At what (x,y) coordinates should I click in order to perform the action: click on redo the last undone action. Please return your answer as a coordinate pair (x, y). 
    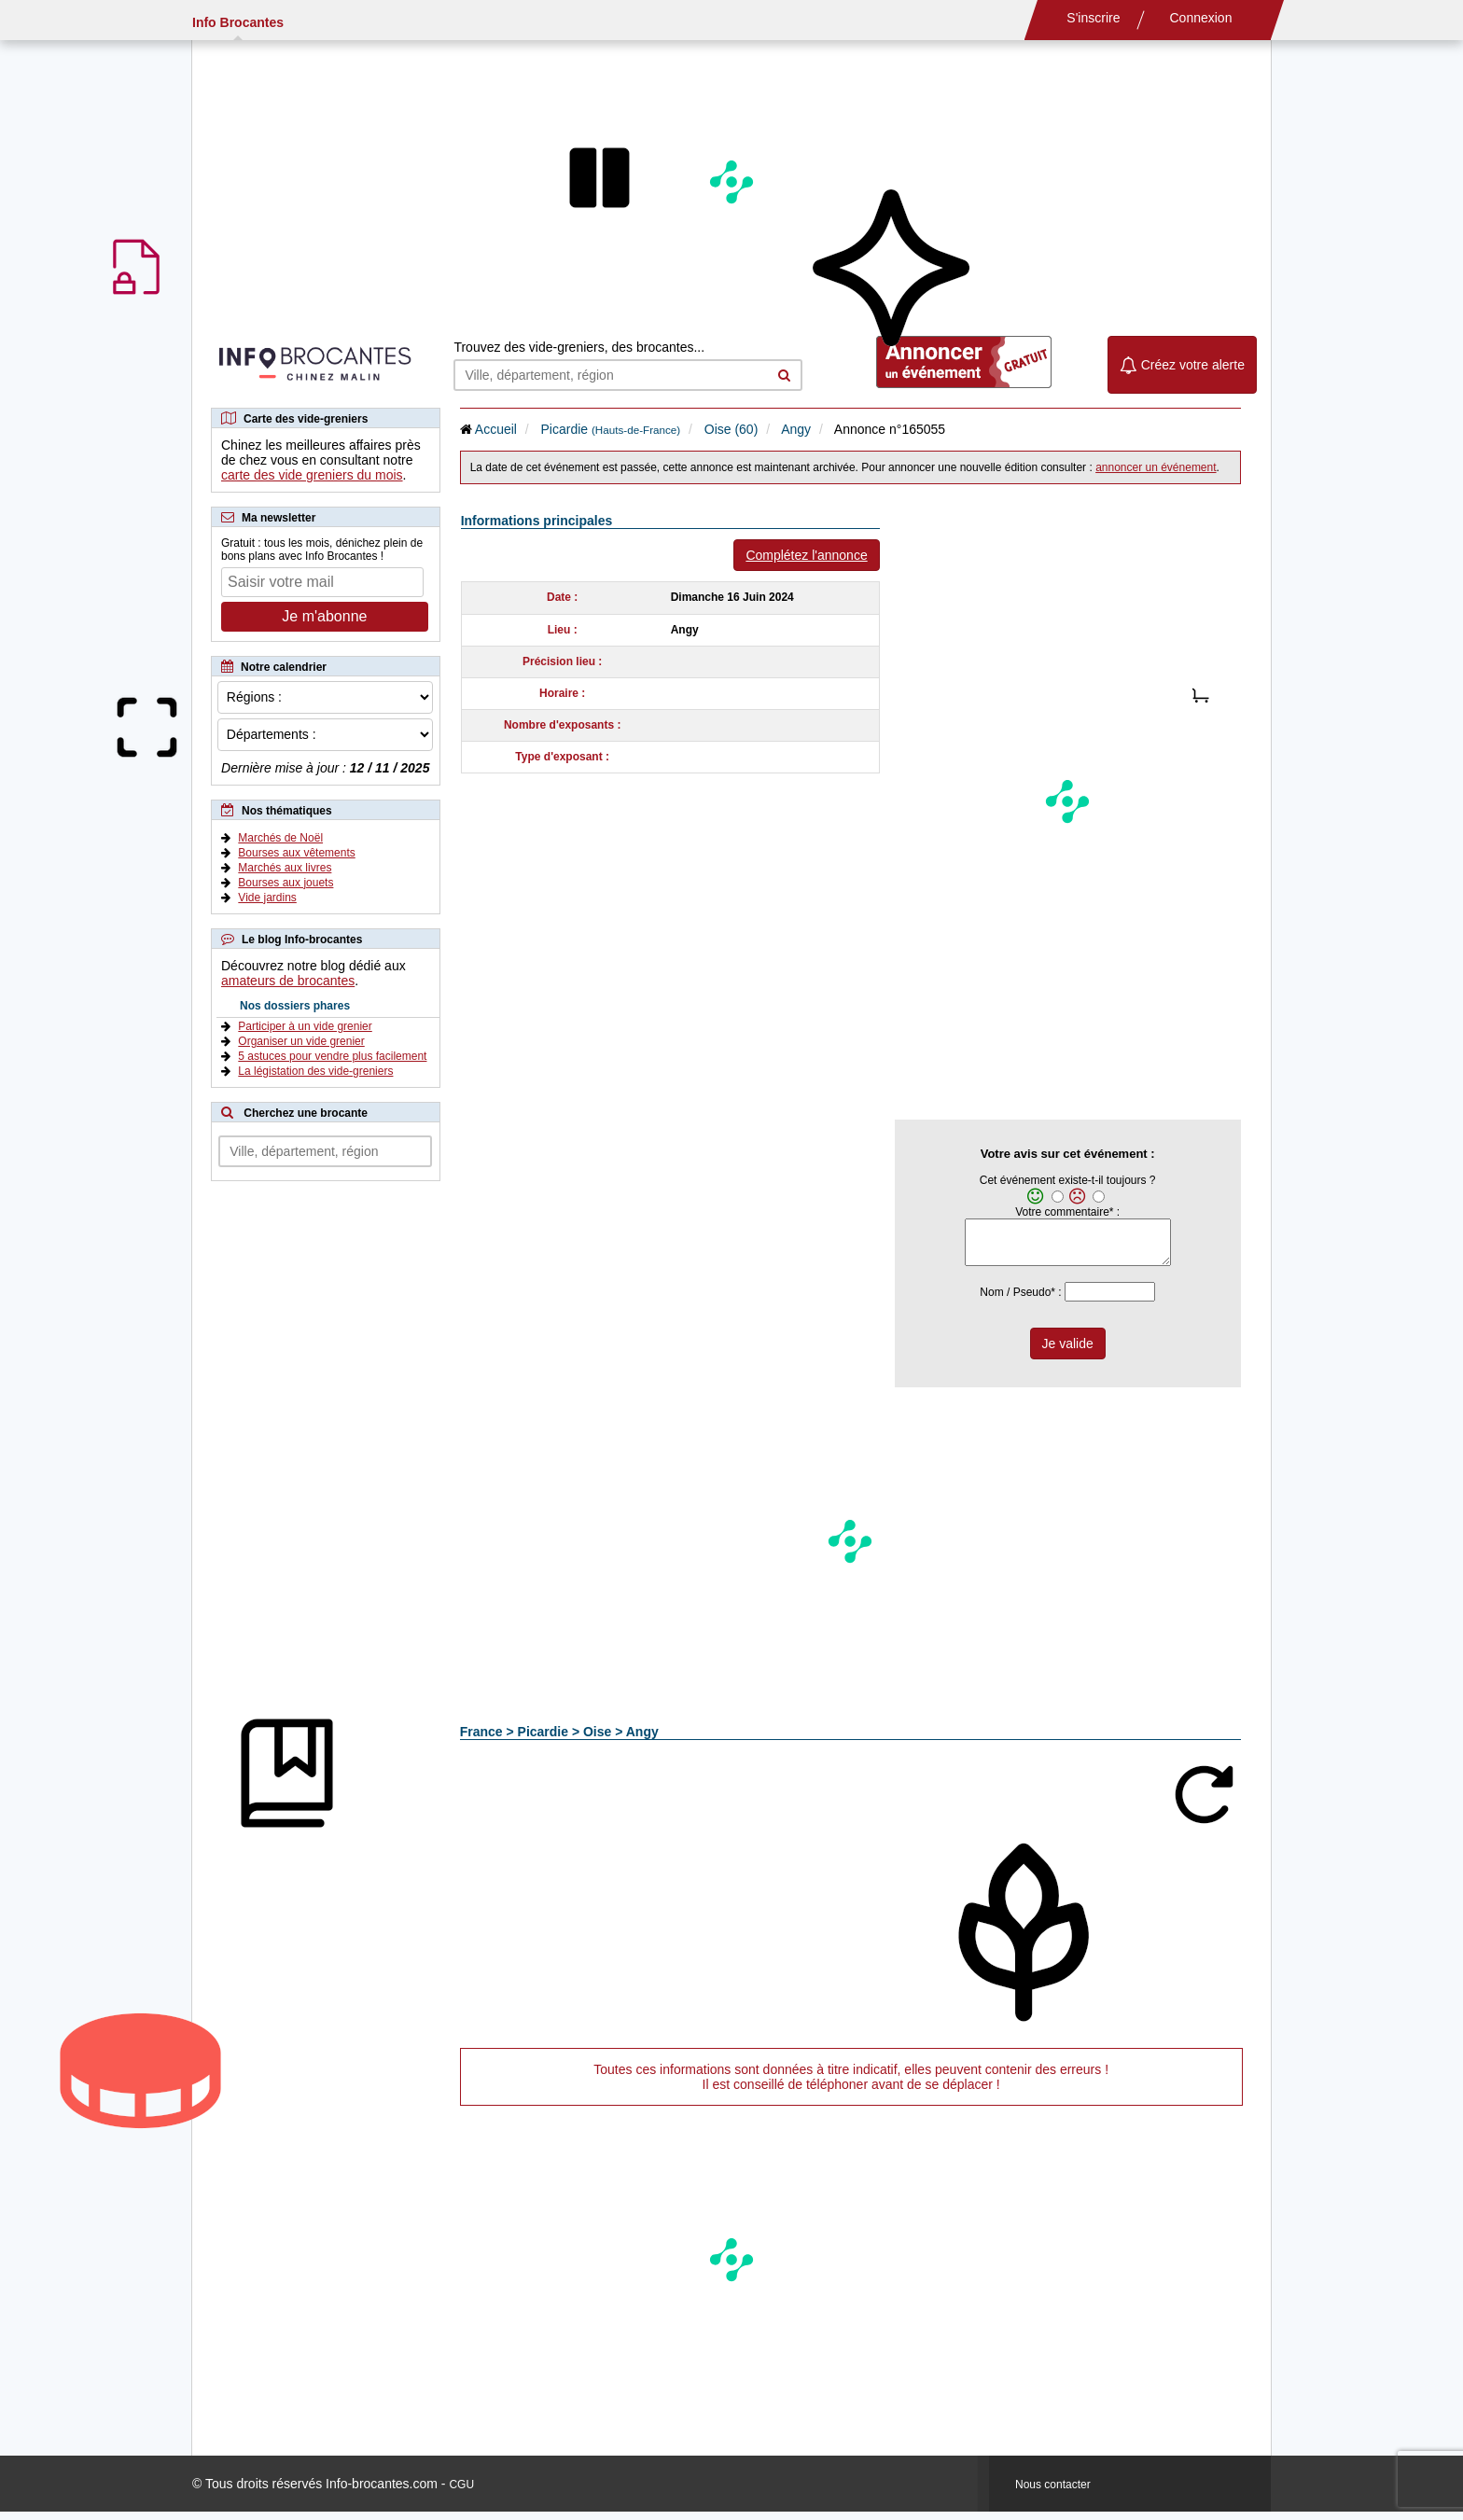
    Looking at the image, I should click on (1204, 1794).